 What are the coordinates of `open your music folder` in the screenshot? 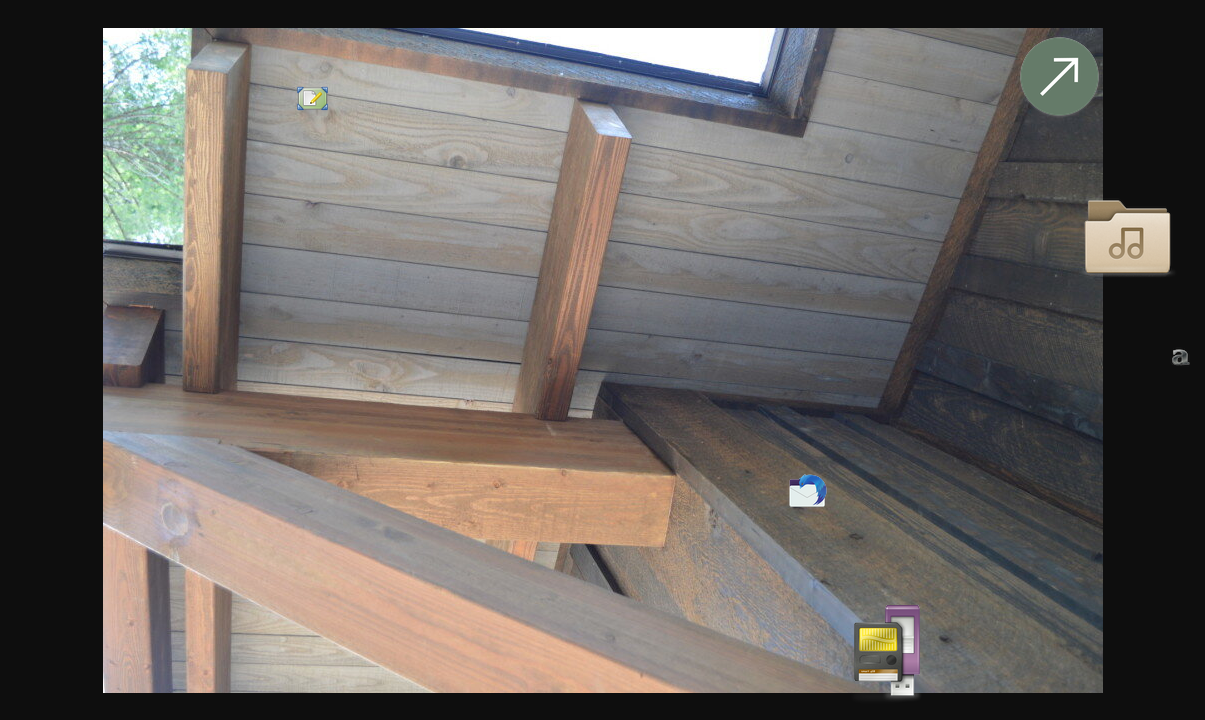 It's located at (1127, 241).